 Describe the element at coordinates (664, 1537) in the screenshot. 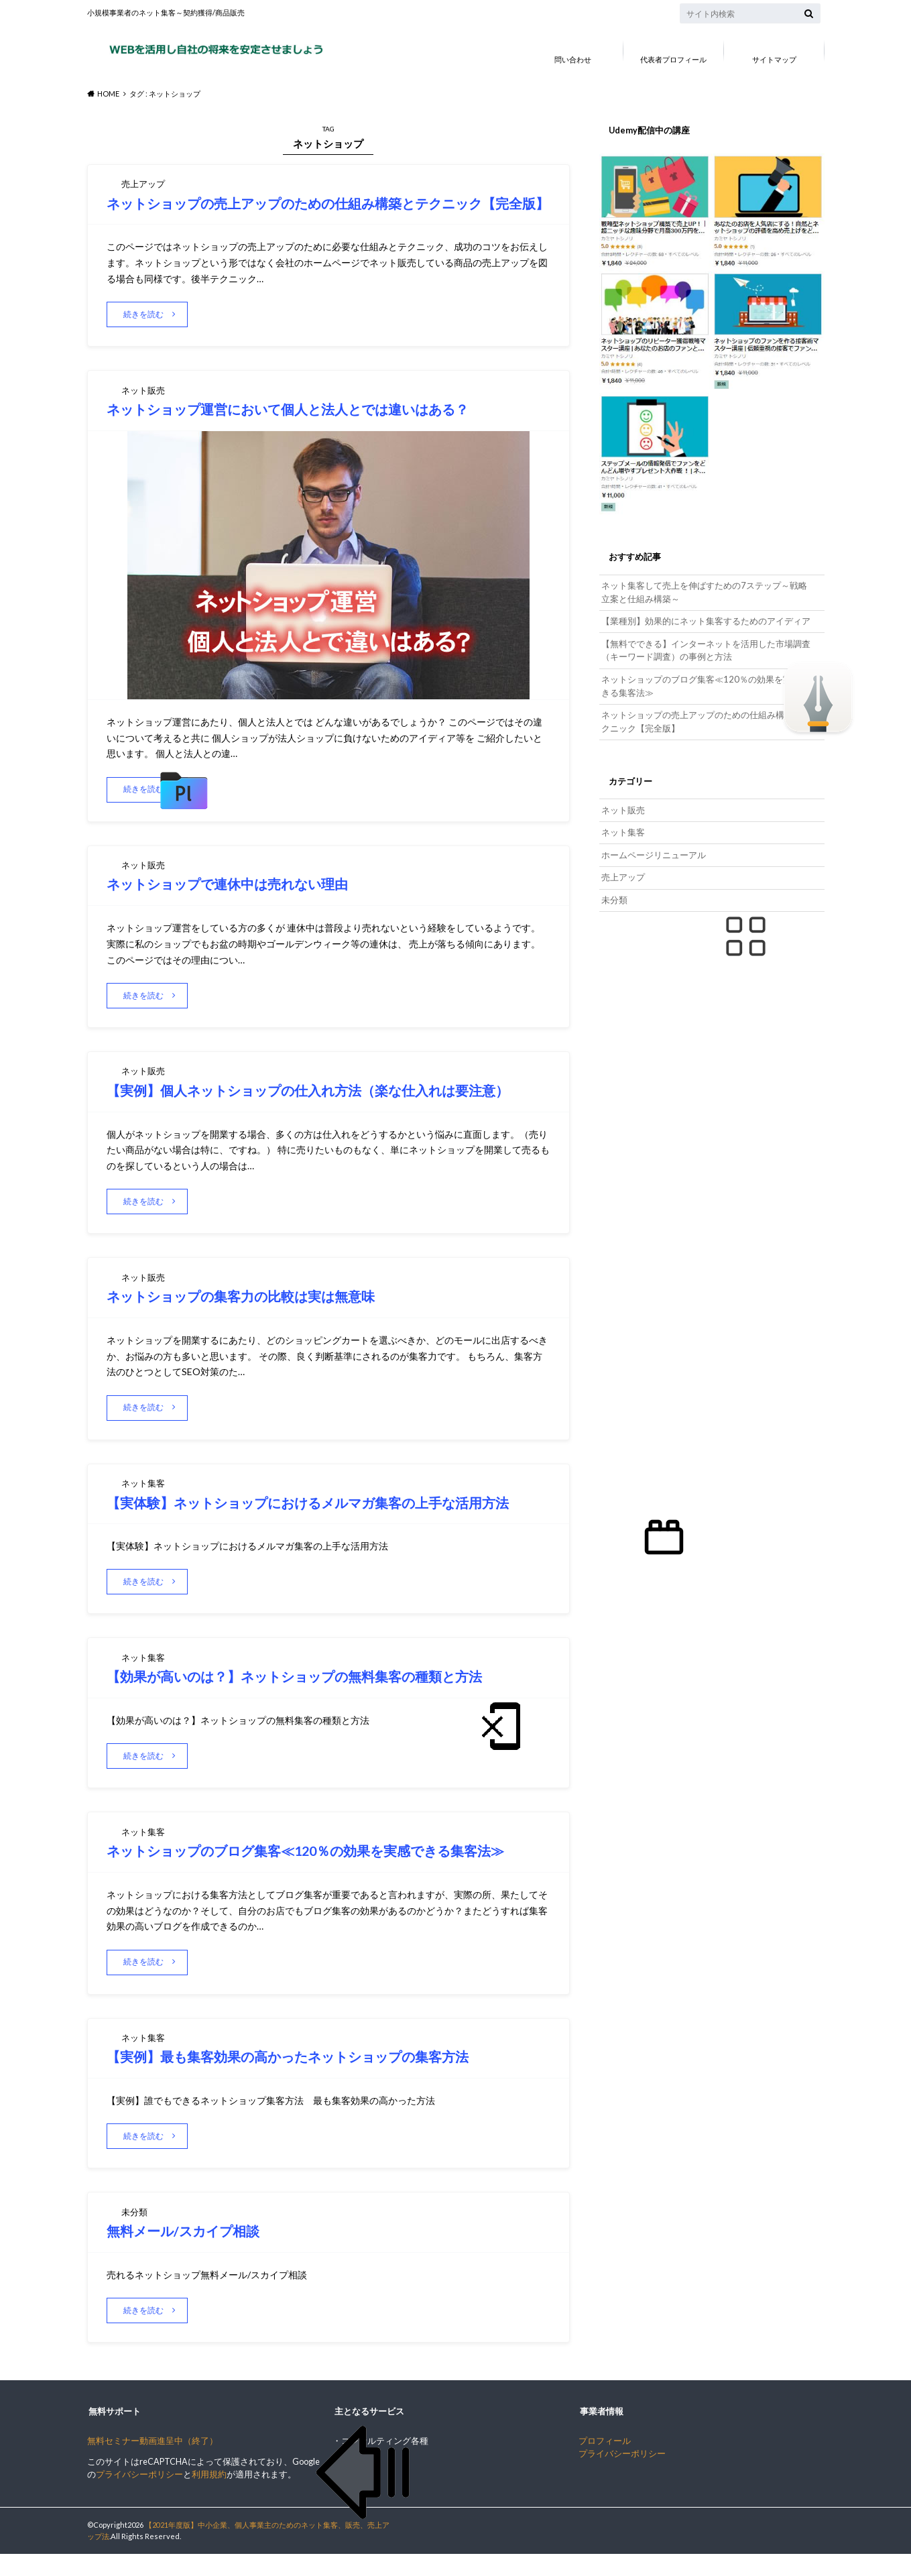

I see `access building blocks or modular components` at that location.